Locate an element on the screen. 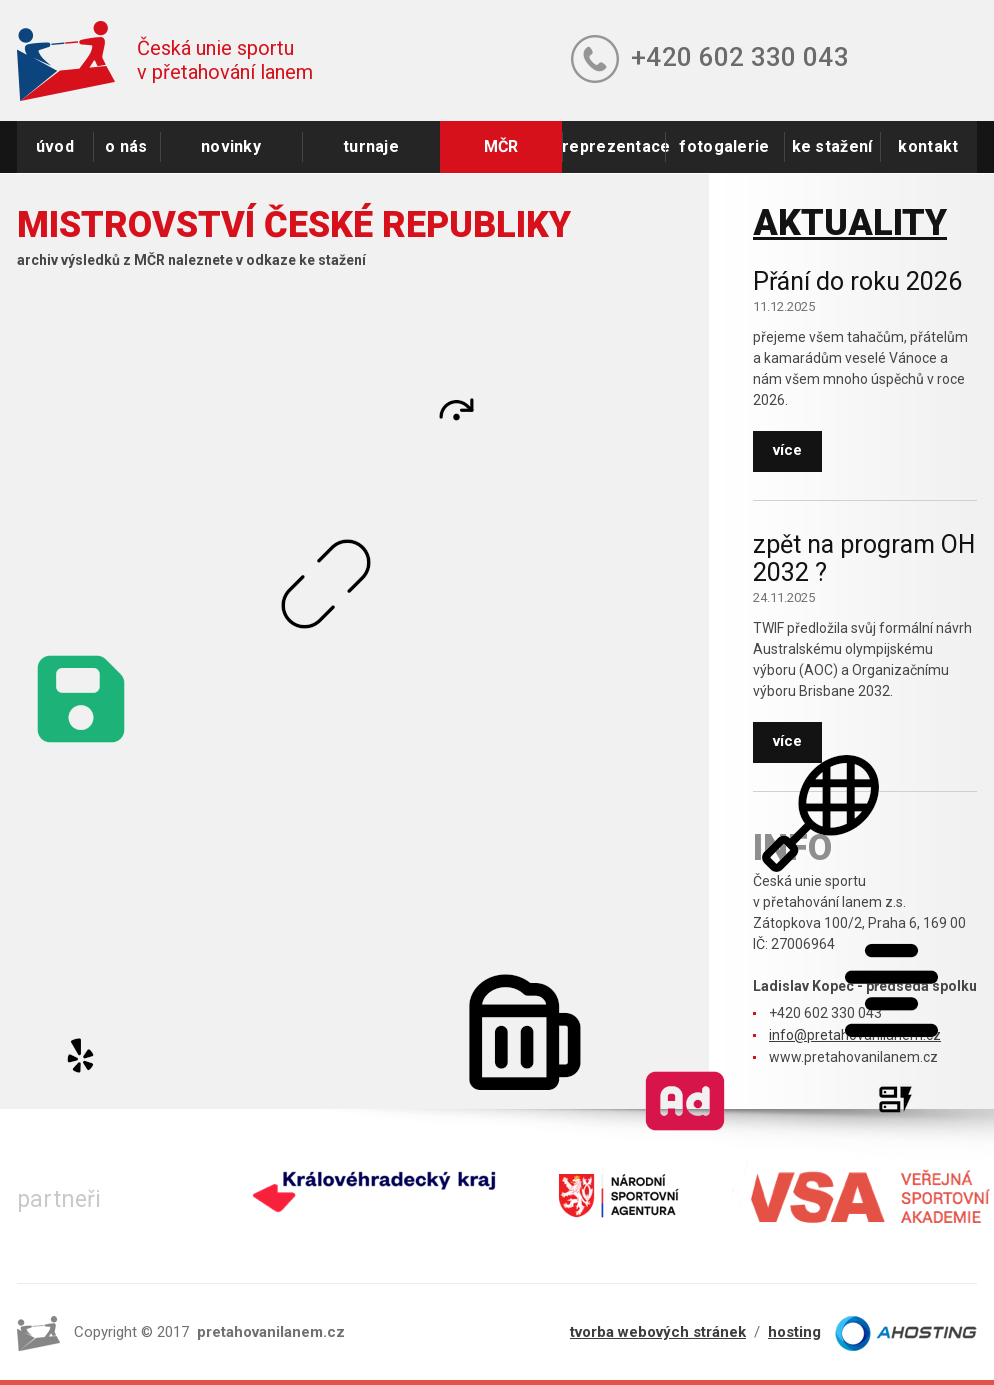 The height and width of the screenshot is (1385, 994). indicates sponsored or advertisement content is located at coordinates (685, 1101).